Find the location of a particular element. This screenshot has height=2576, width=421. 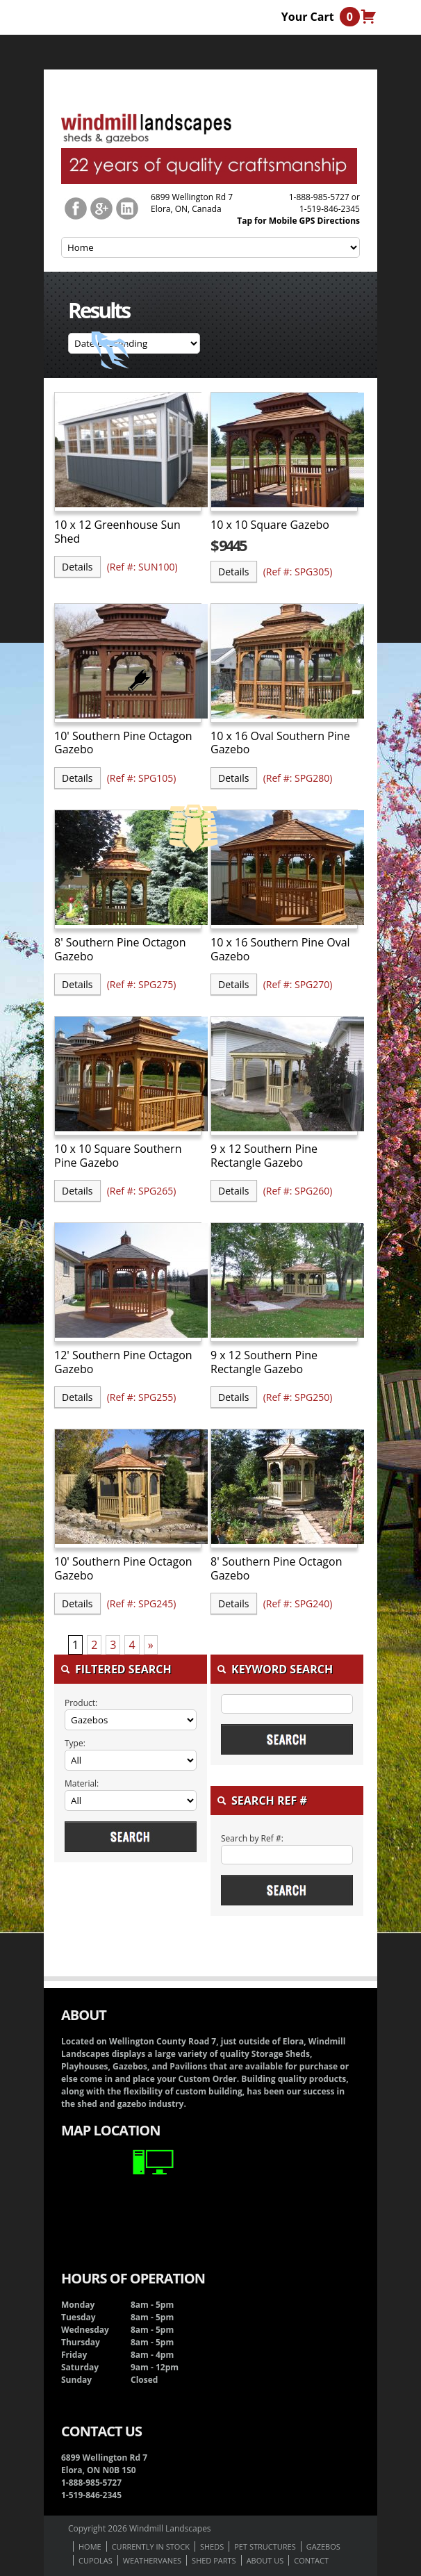

equip metal skirt armor piece is located at coordinates (193, 828).